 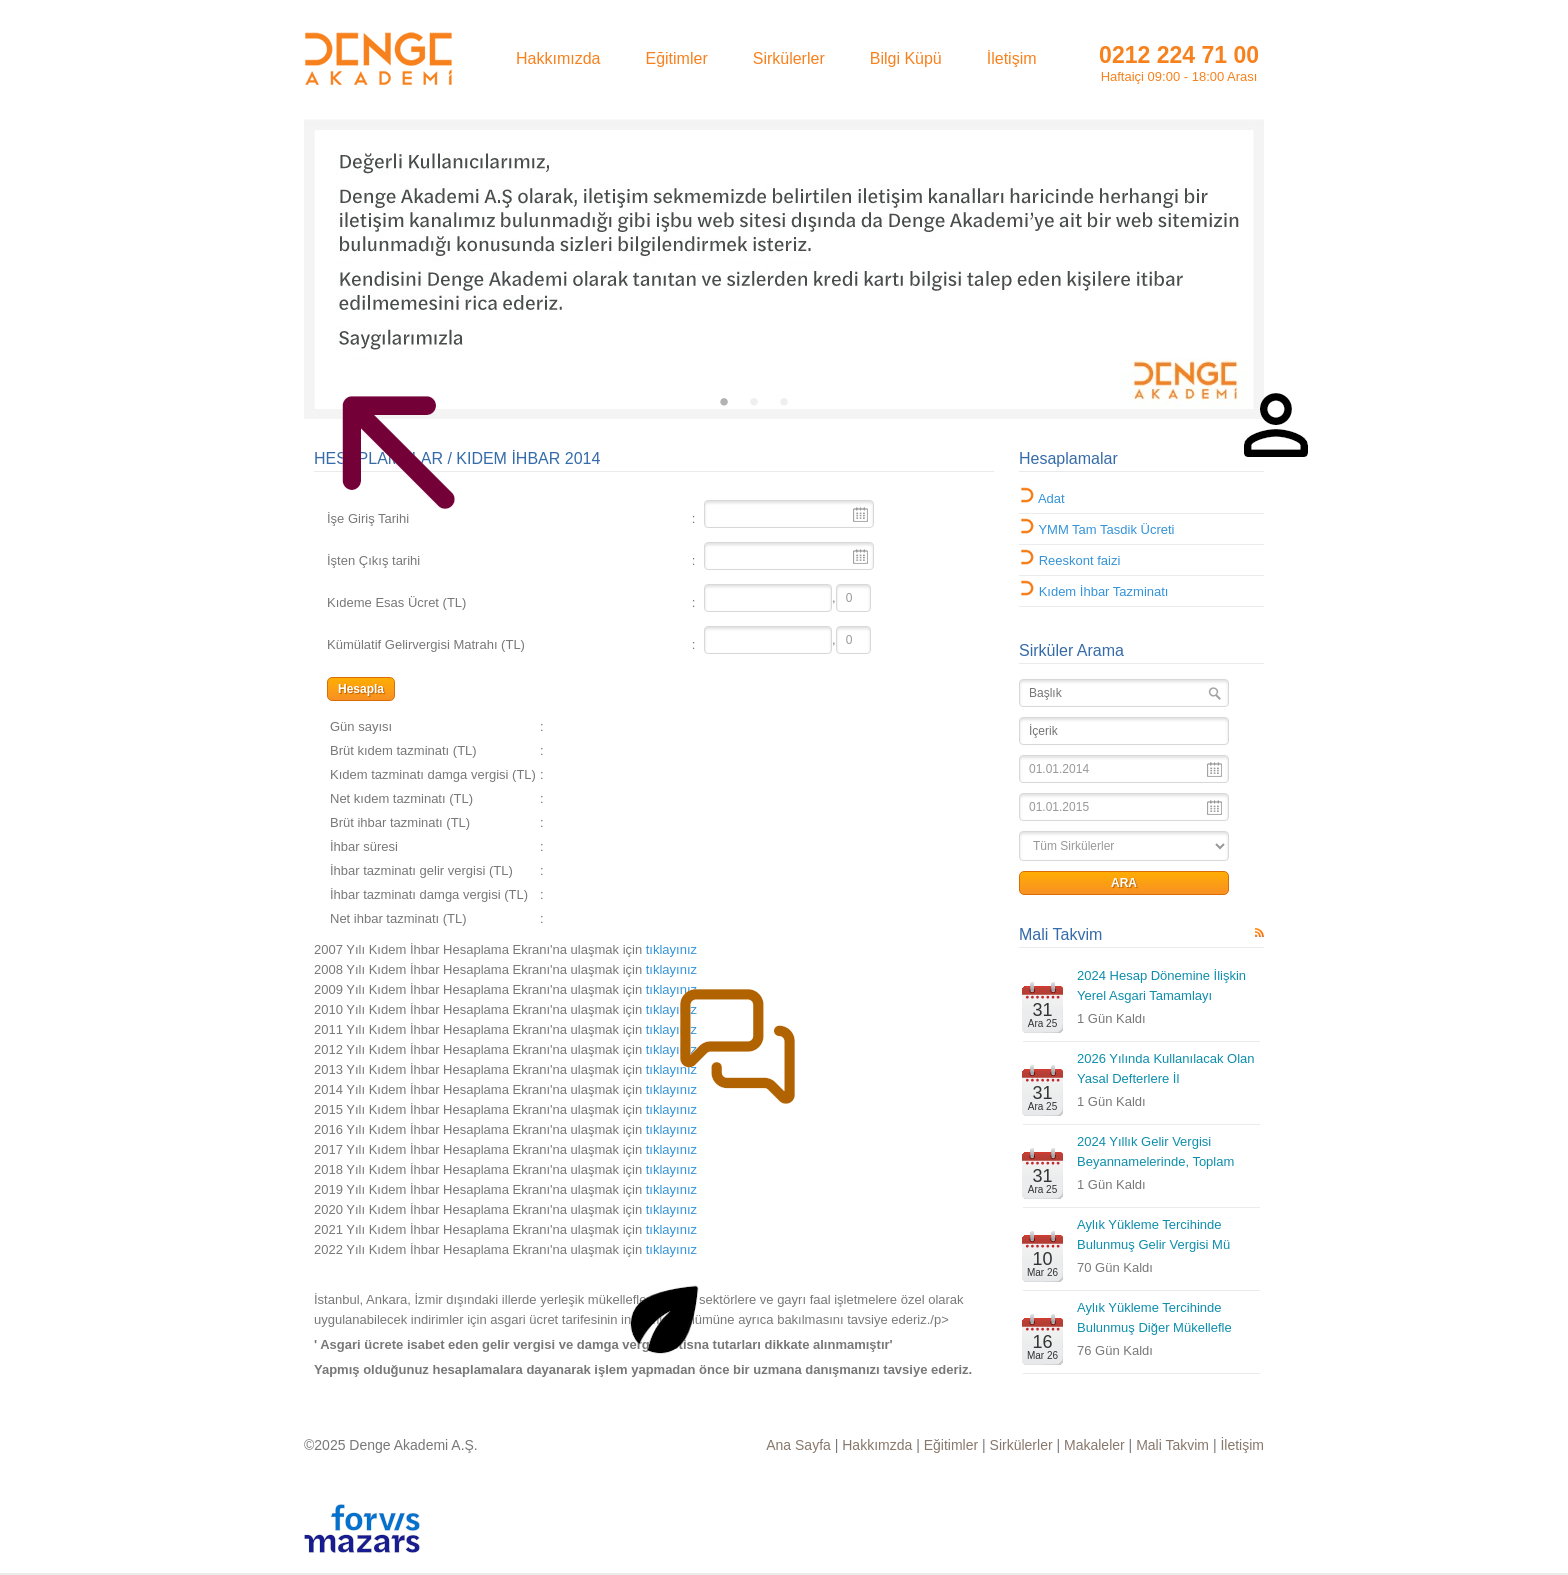 What do you see at coordinates (398, 452) in the screenshot?
I see `navigate to parent folder or previous level` at bounding box center [398, 452].